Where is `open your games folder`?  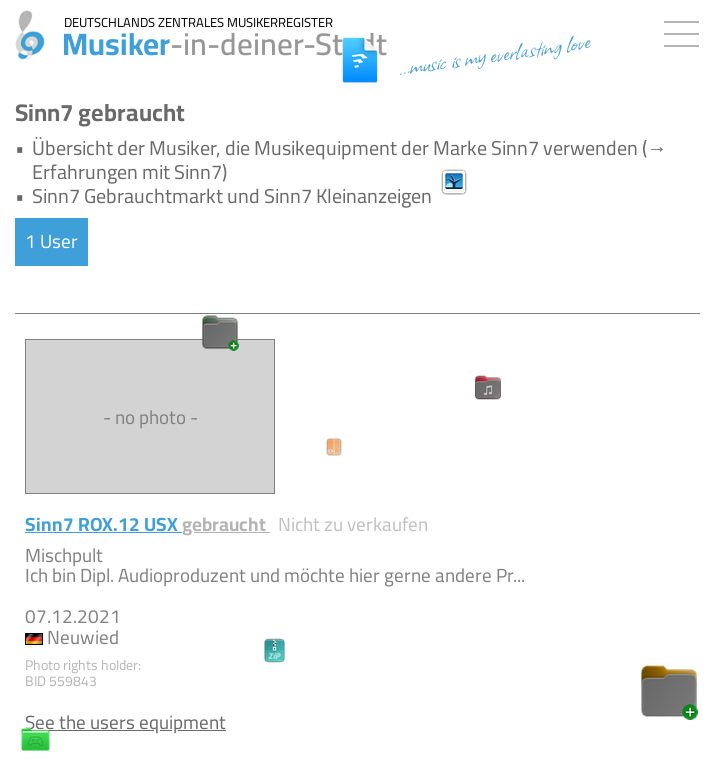 open your games folder is located at coordinates (35, 739).